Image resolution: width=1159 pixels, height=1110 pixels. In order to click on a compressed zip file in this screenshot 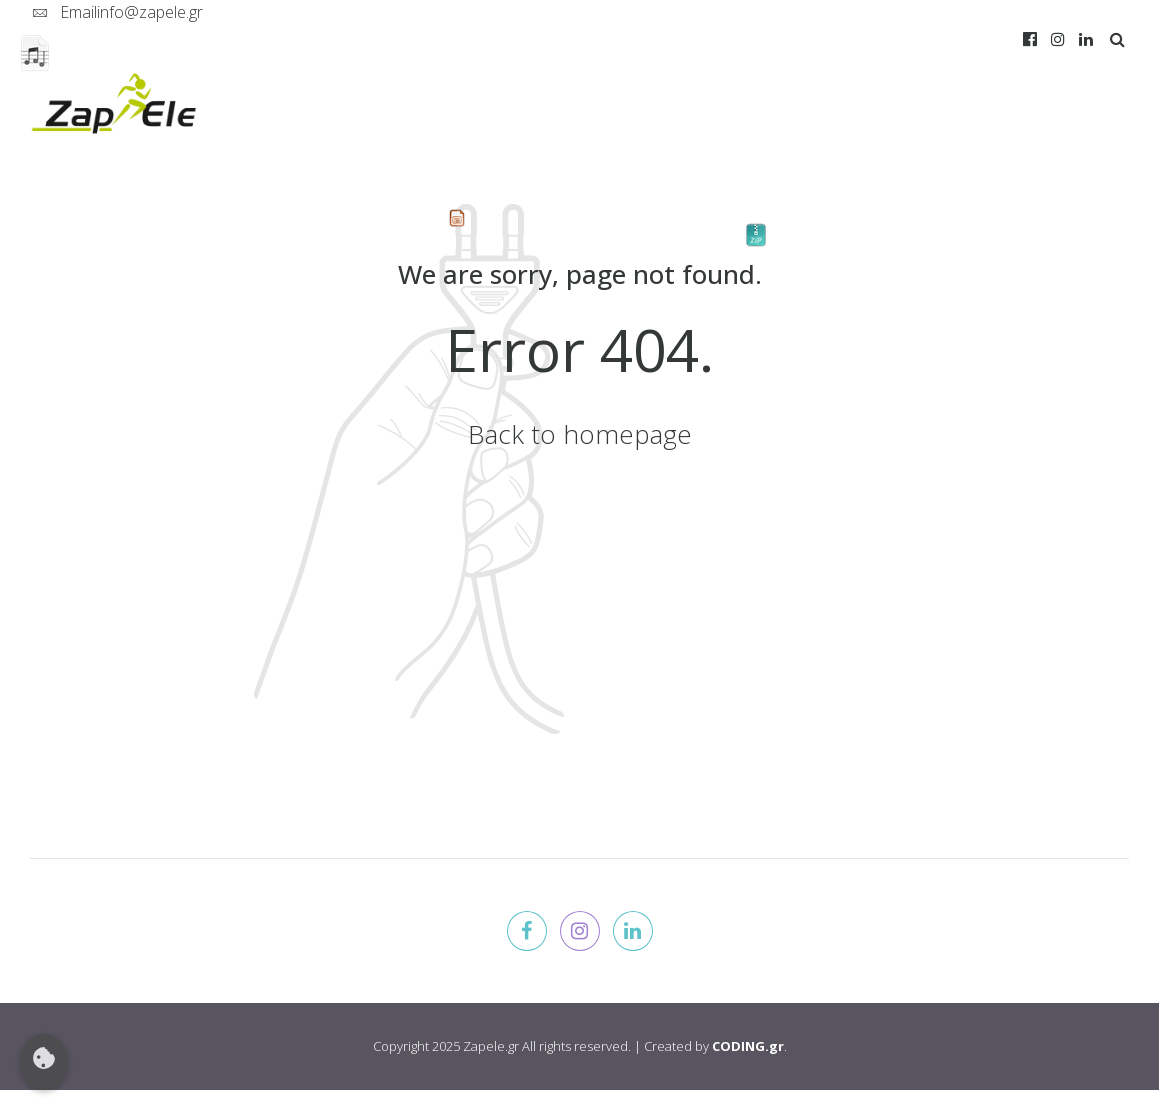, I will do `click(756, 235)`.